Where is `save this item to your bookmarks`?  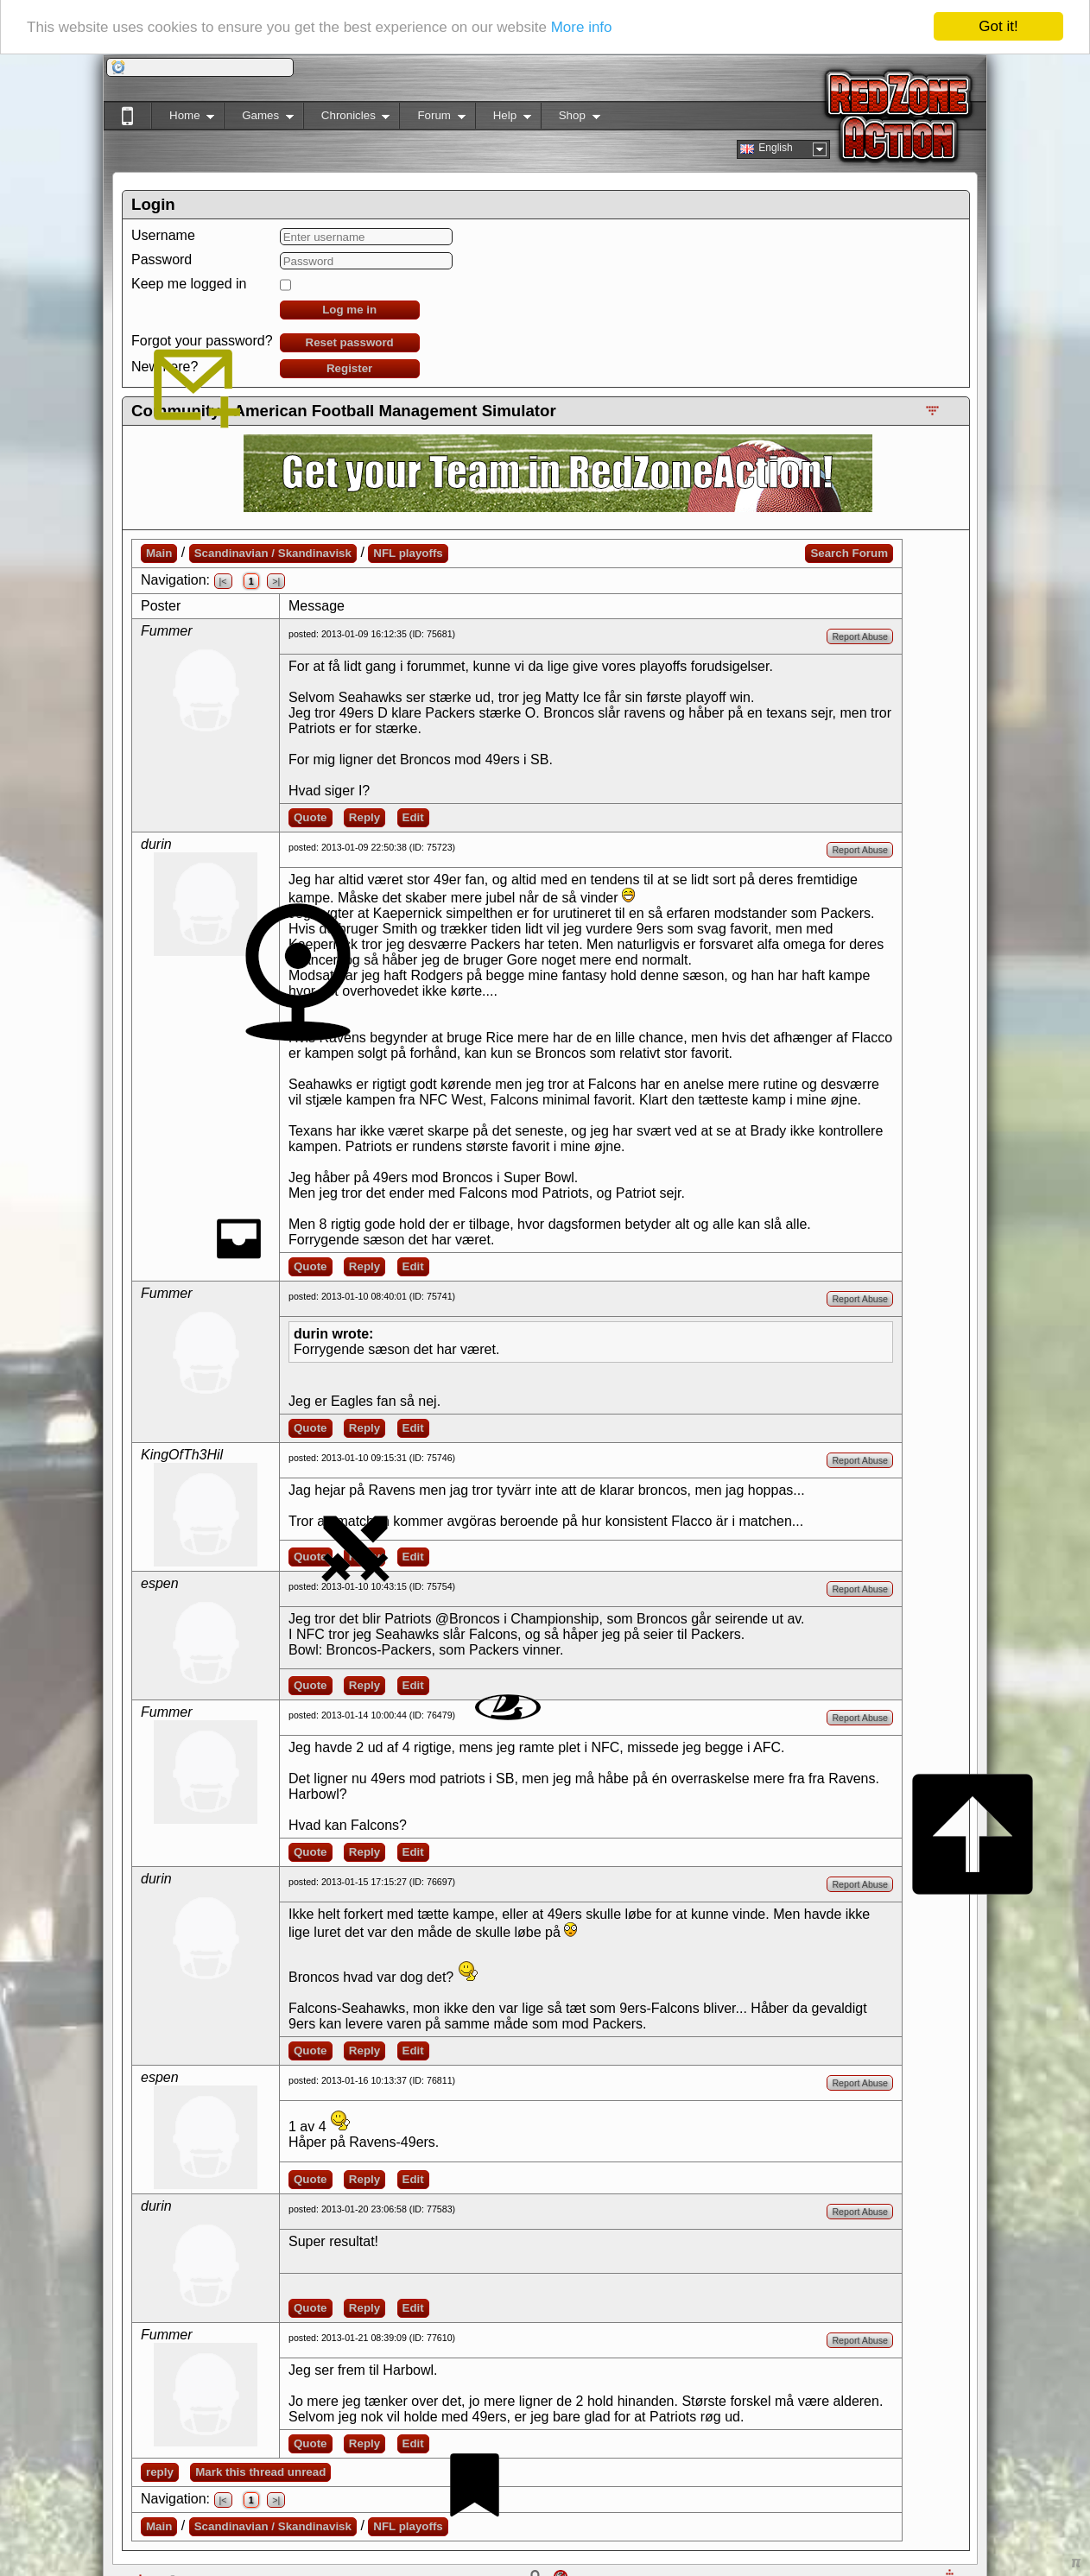 save this item to your bookmarks is located at coordinates (474, 2484).